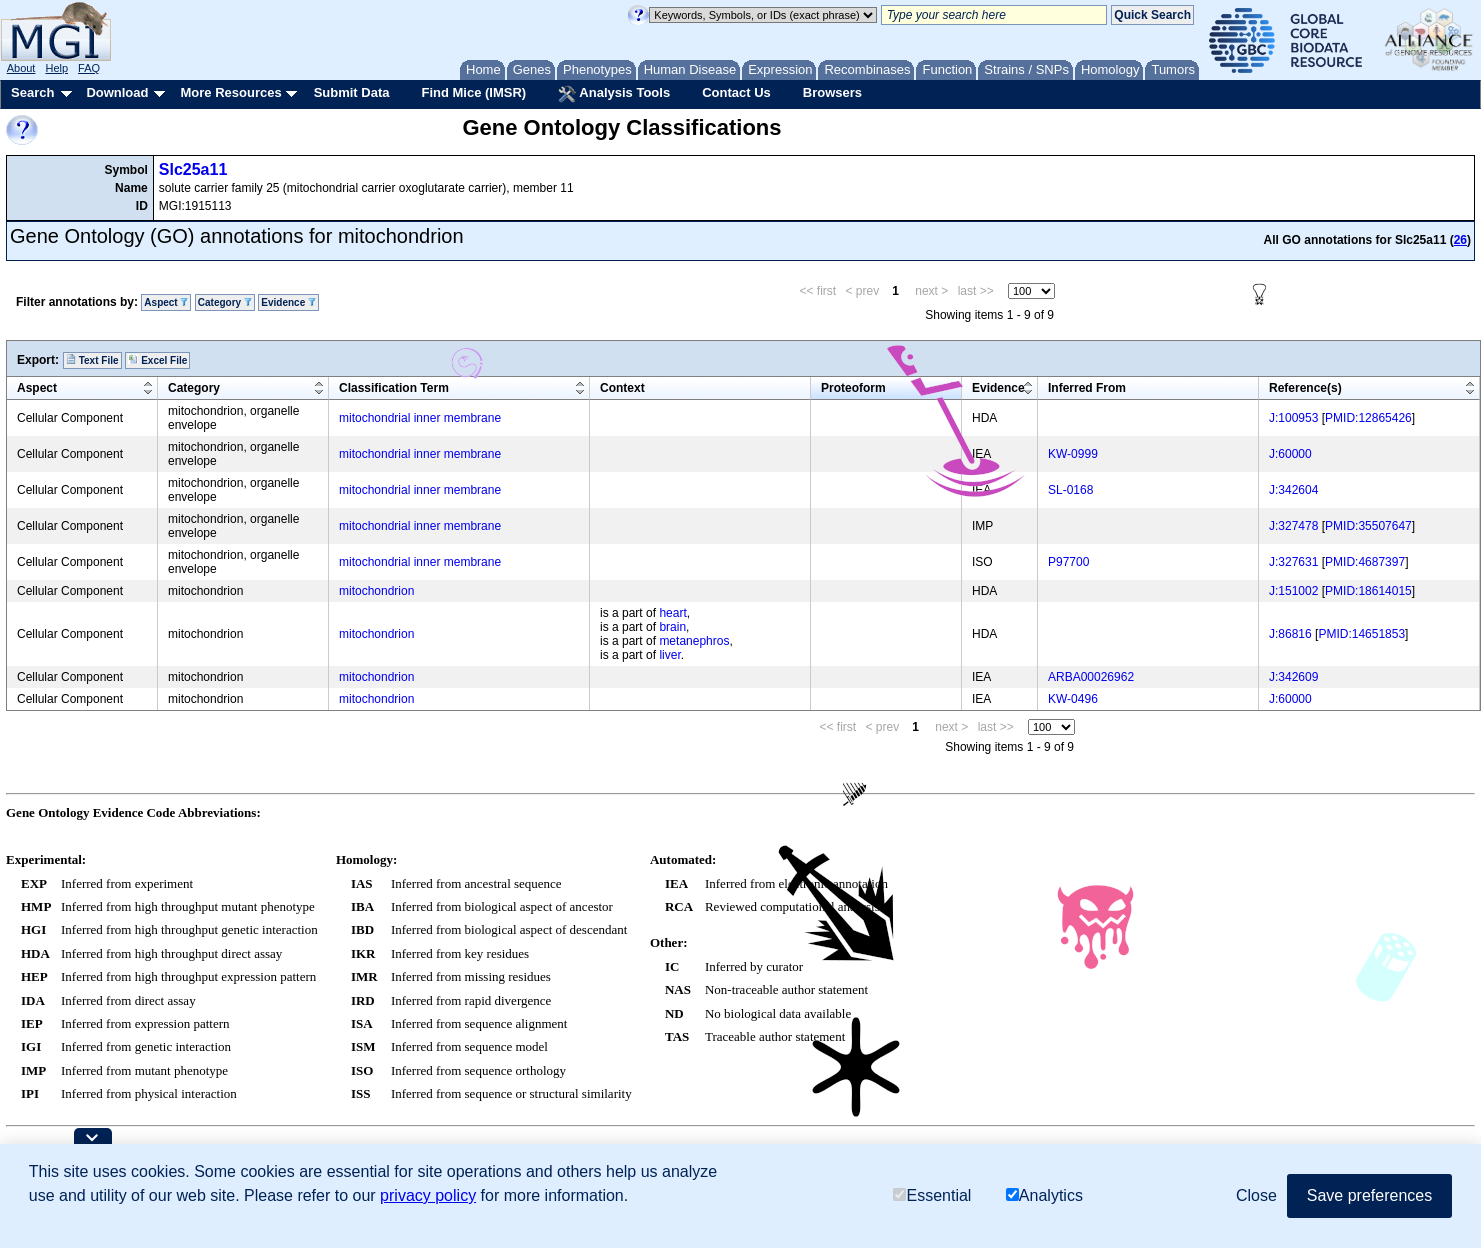 This screenshot has width=1481, height=1248. What do you see at coordinates (467, 363) in the screenshot?
I see `whip weapon item in a game inventory` at bounding box center [467, 363].